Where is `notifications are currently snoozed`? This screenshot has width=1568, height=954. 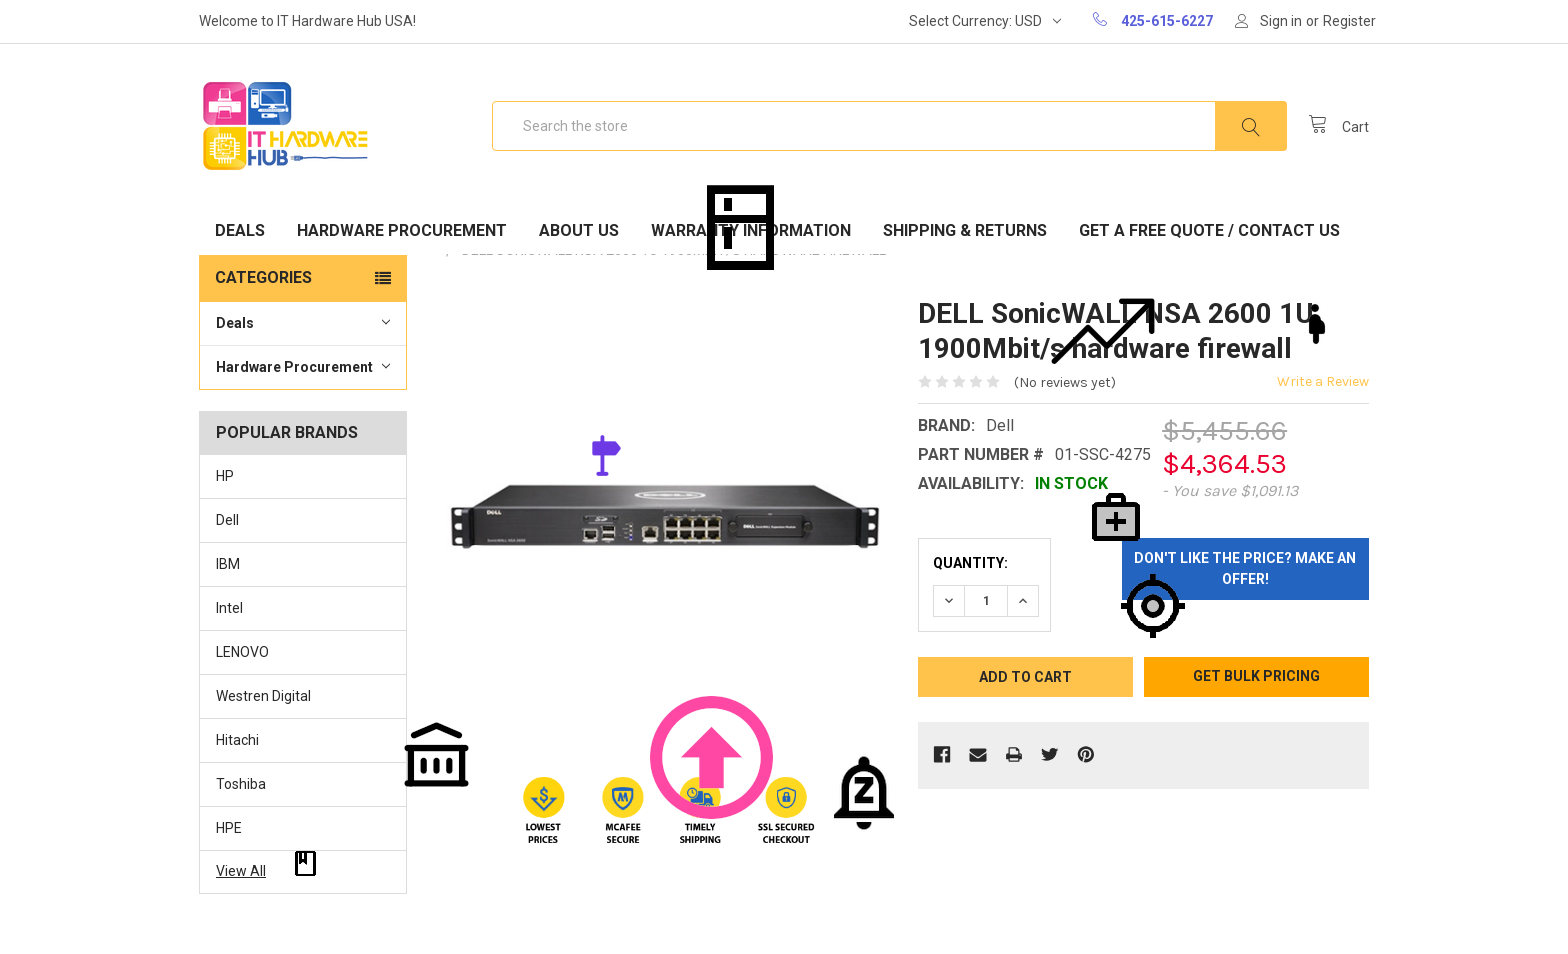
notifications are currently snoozed is located at coordinates (864, 792).